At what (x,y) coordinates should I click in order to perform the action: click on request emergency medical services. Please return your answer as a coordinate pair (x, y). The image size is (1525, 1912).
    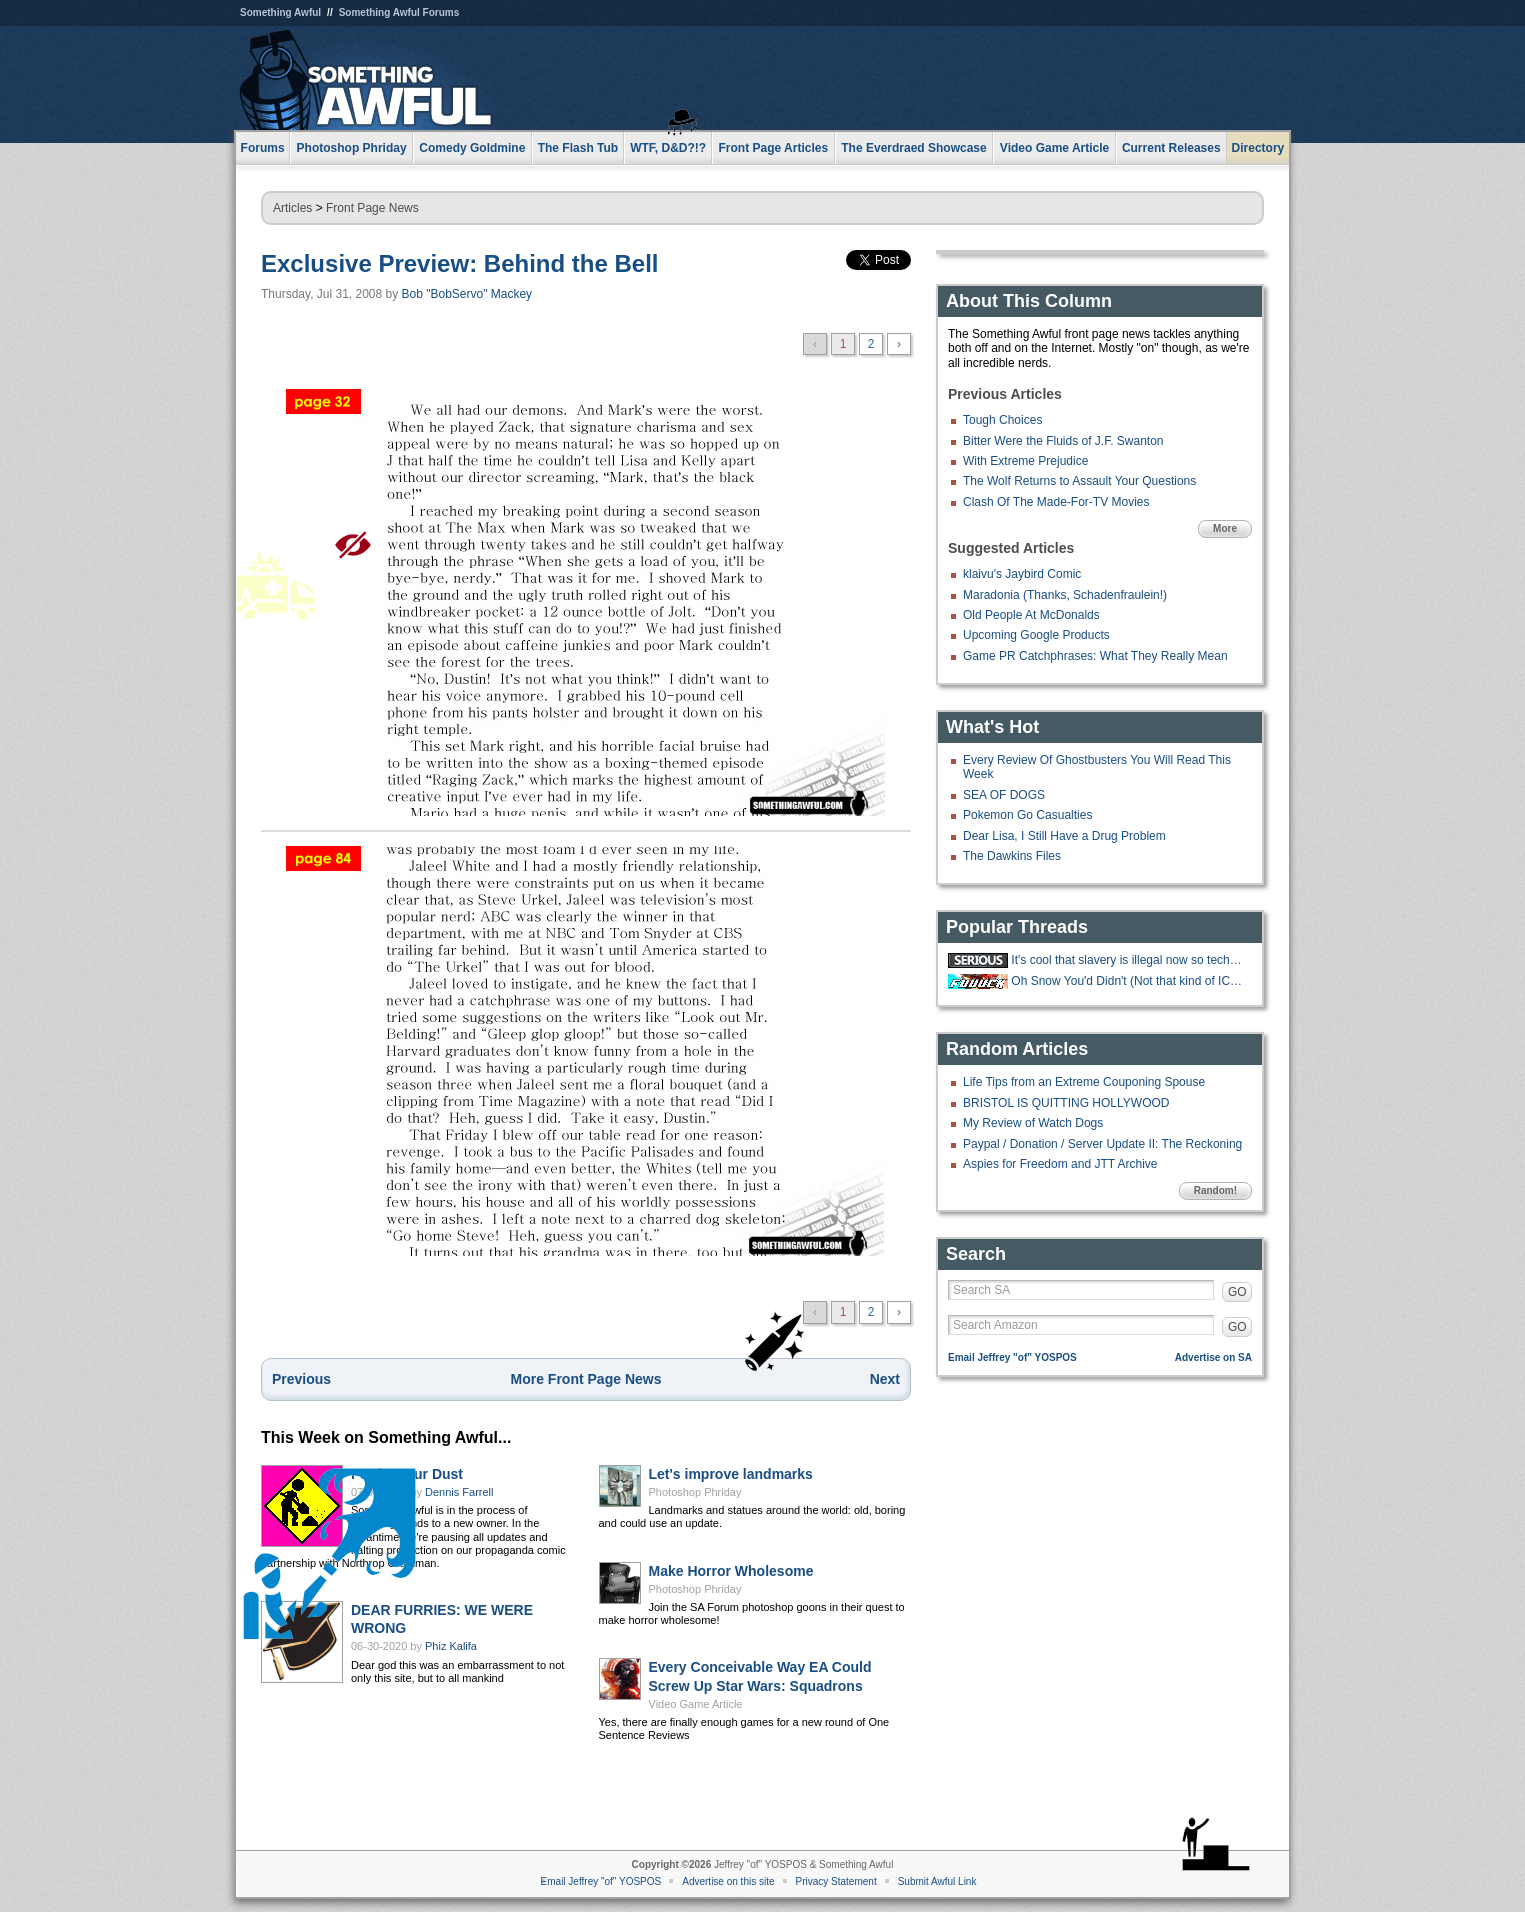
    Looking at the image, I should click on (276, 584).